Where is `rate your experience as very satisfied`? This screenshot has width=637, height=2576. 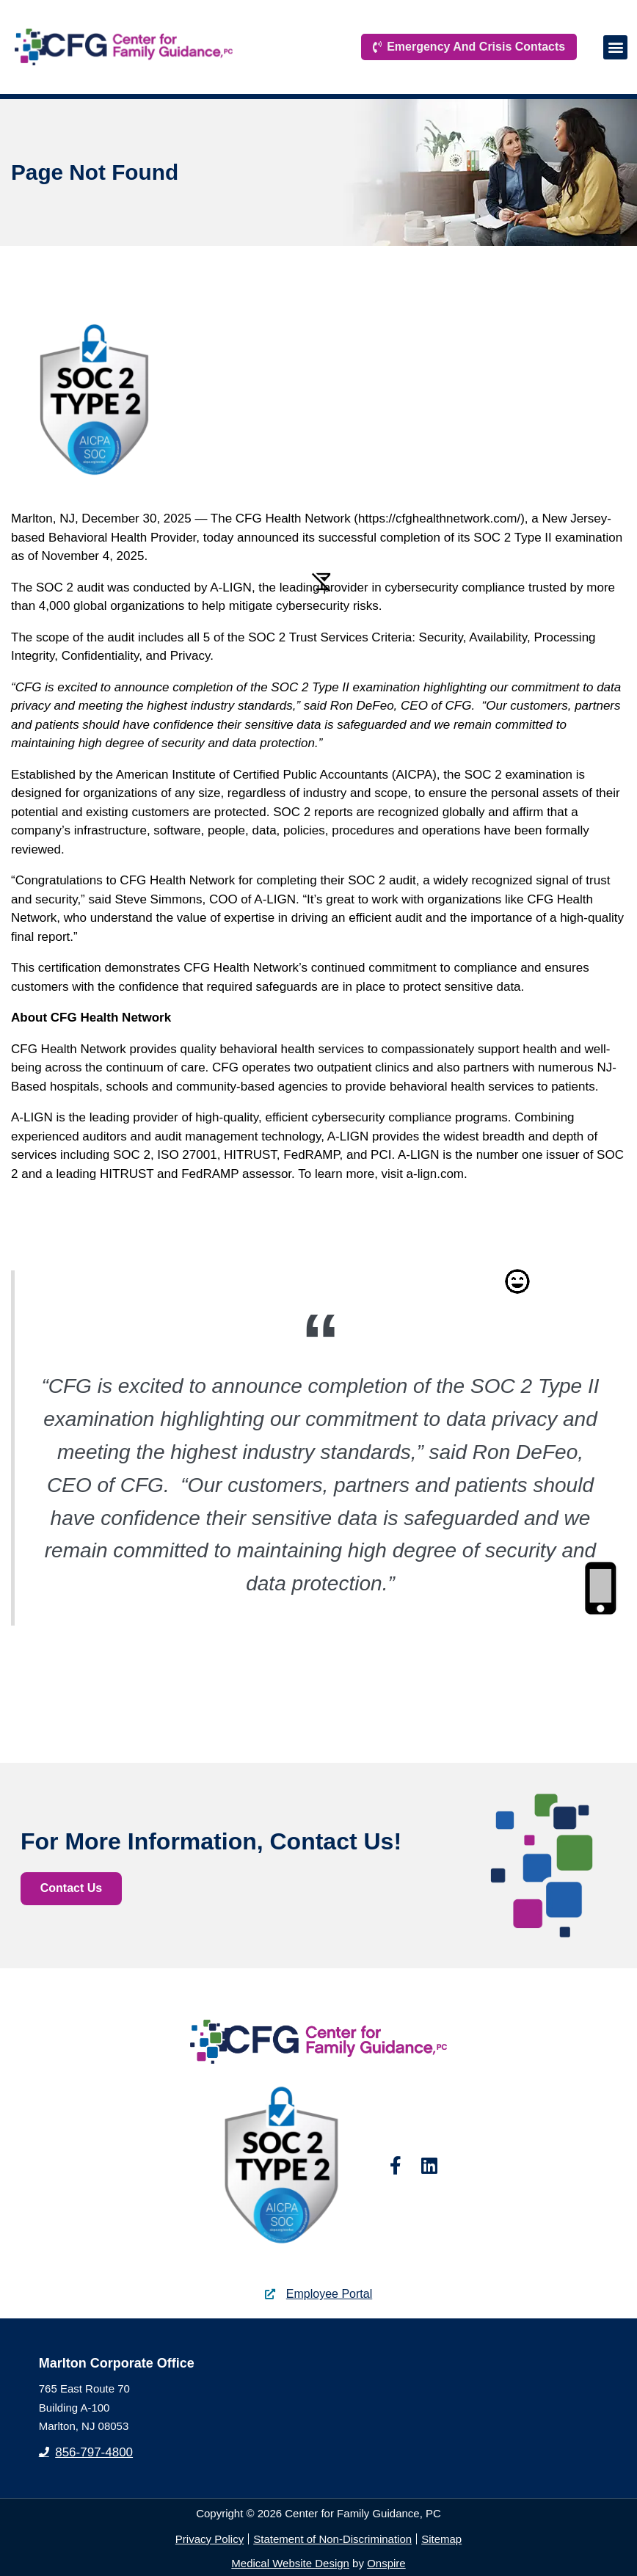
rate your experience as very satisfied is located at coordinates (517, 1281).